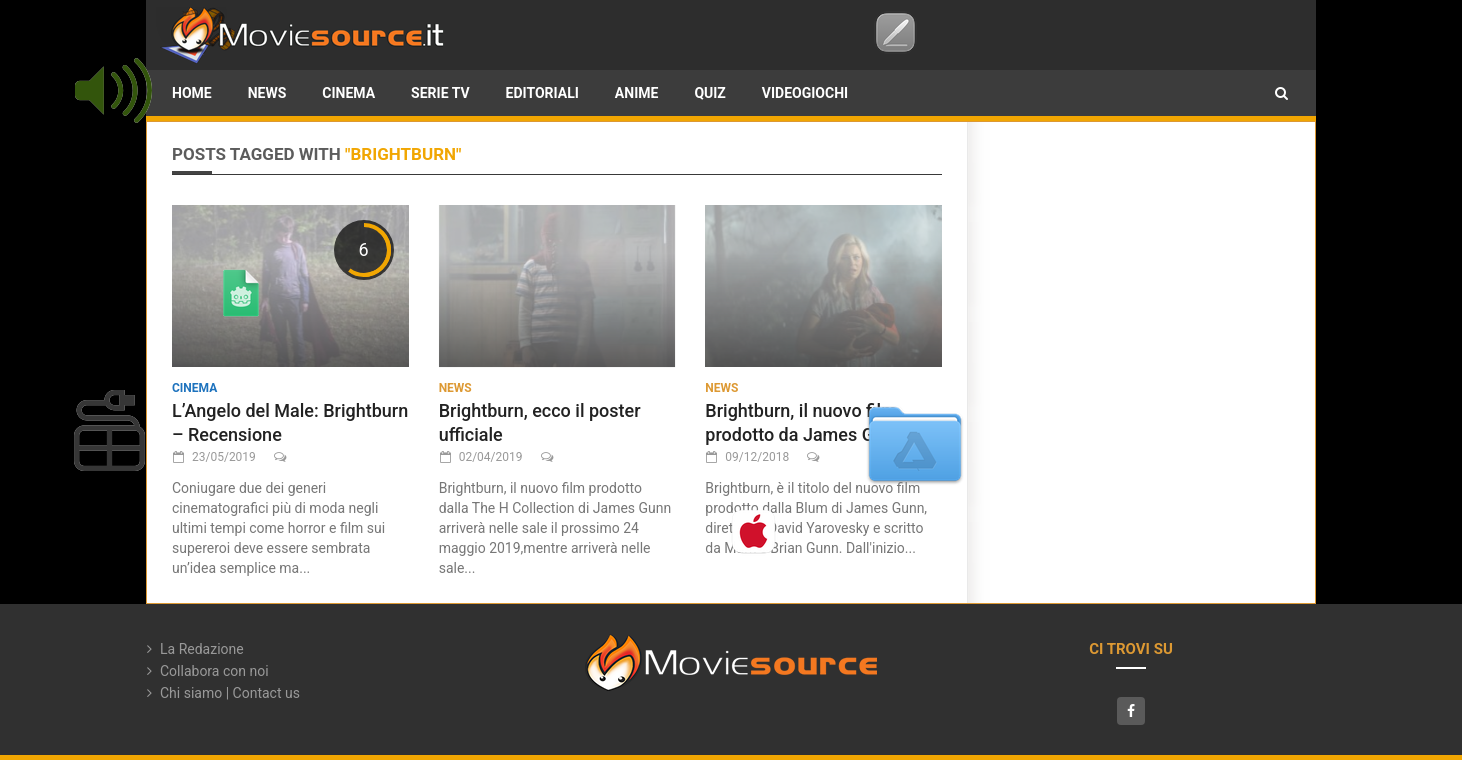 The width and height of the screenshot is (1462, 760). I want to click on connect to a USB hub device, so click(109, 430).